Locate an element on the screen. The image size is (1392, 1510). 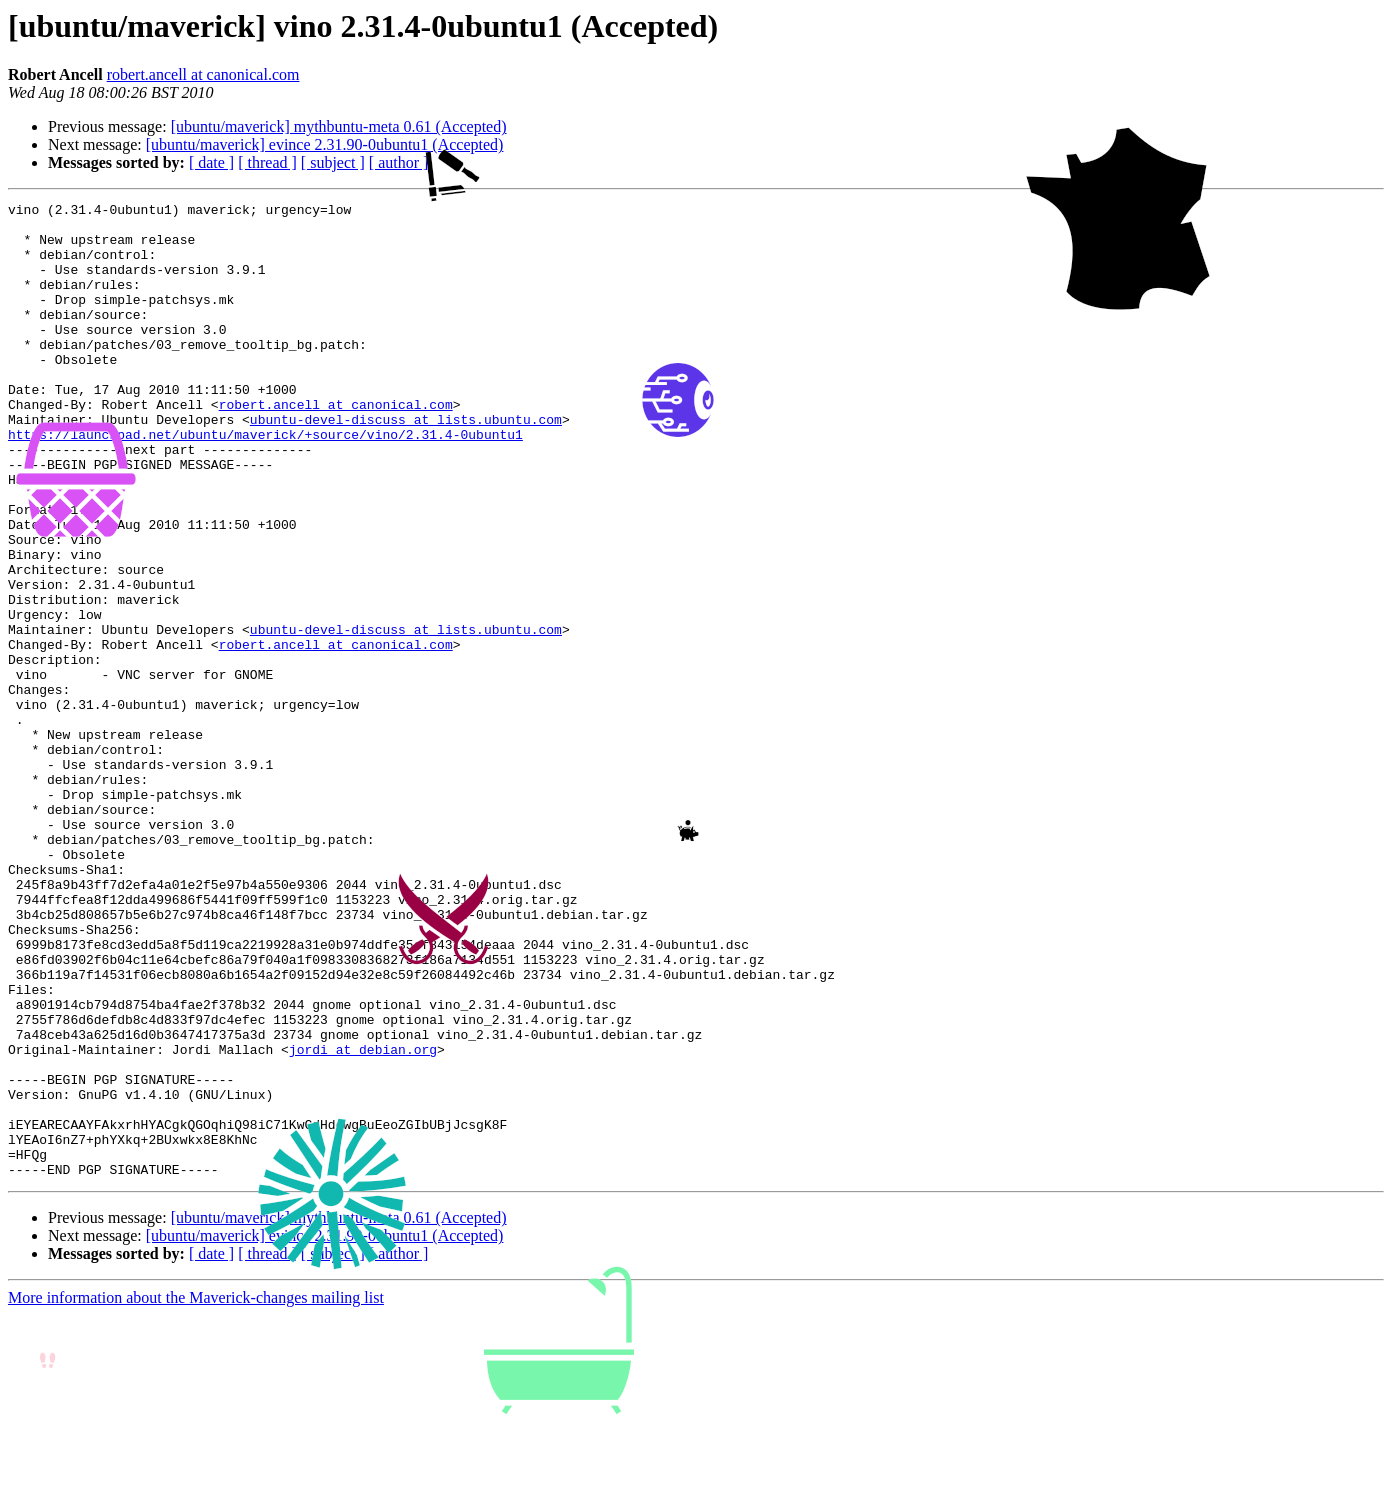
indicates bathroom or bathing facilities is located at coordinates (559, 1339).